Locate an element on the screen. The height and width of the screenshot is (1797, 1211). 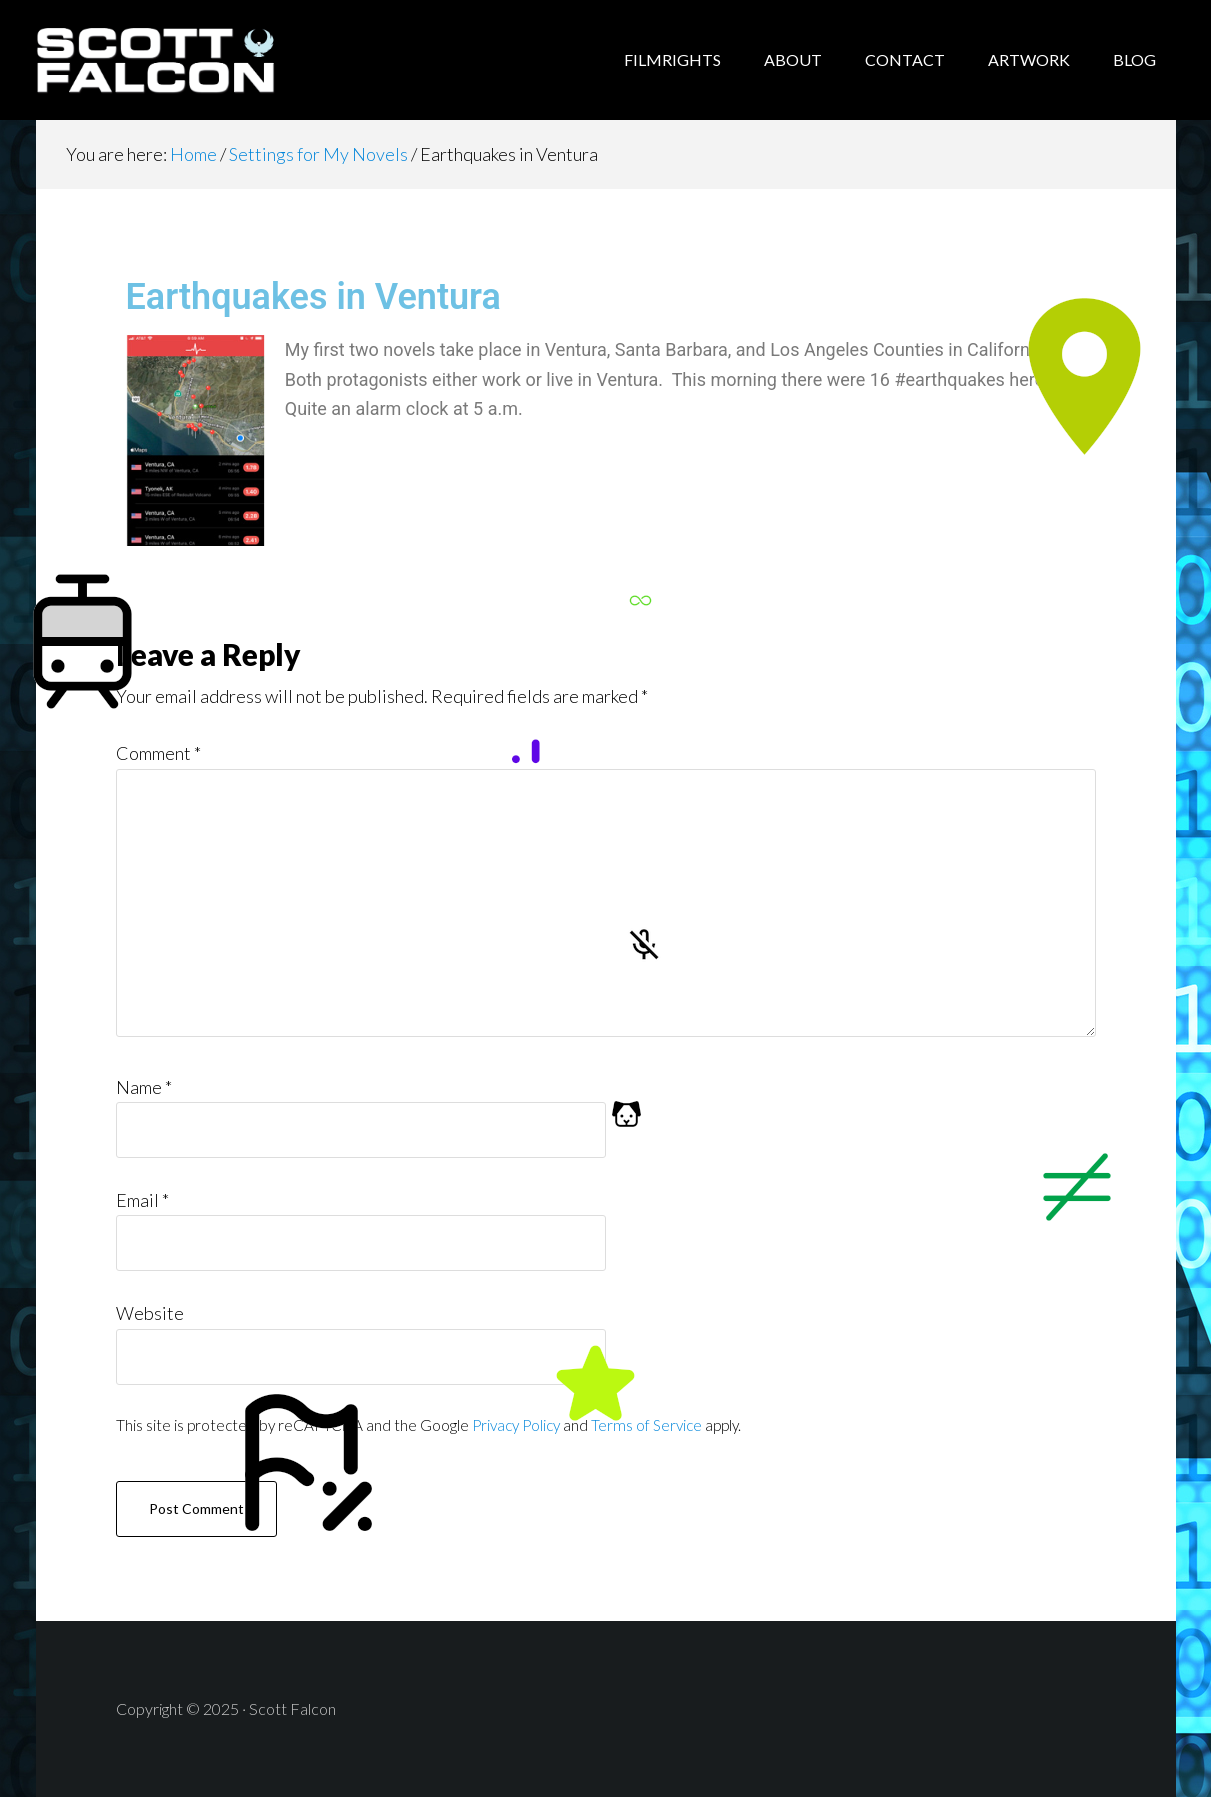
view flagged discounts or promotions is located at coordinates (301, 1460).